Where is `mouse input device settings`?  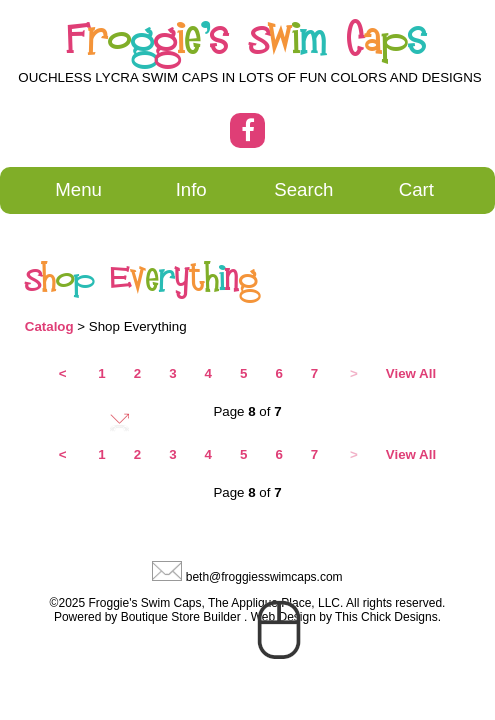 mouse input device settings is located at coordinates (281, 628).